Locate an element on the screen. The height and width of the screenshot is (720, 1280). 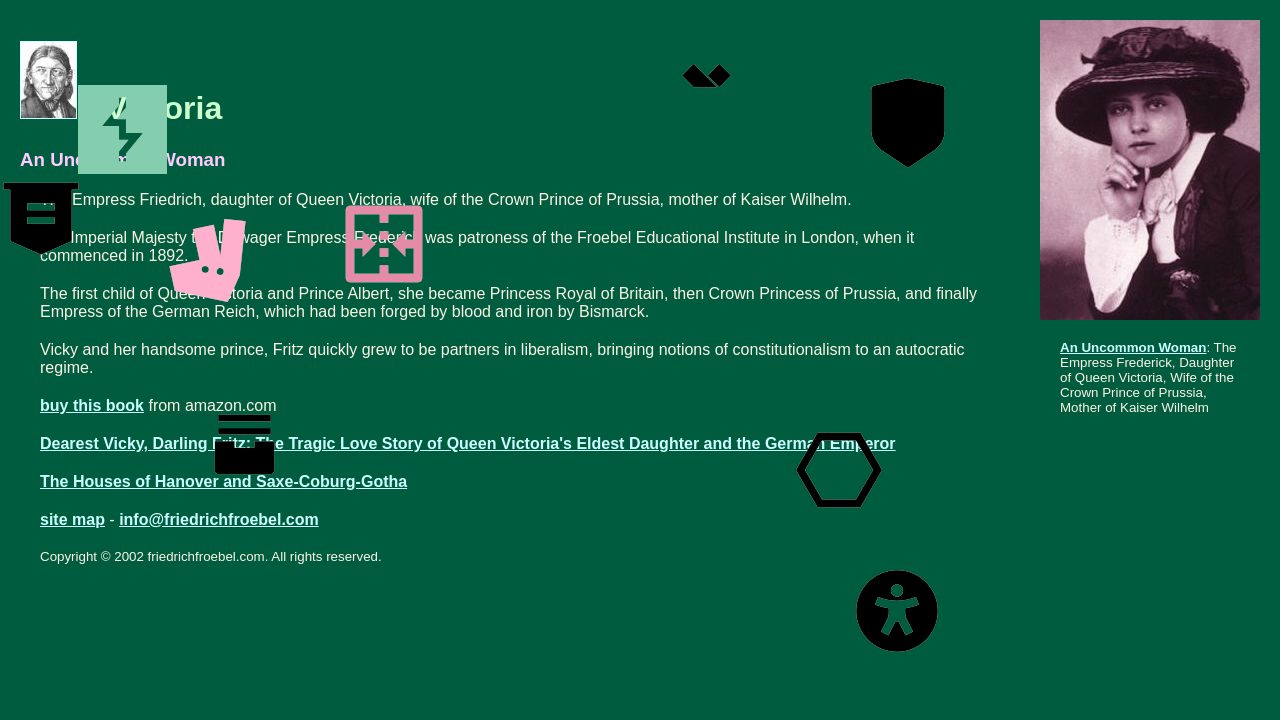
honor badge or achievement indicator is located at coordinates (41, 217).